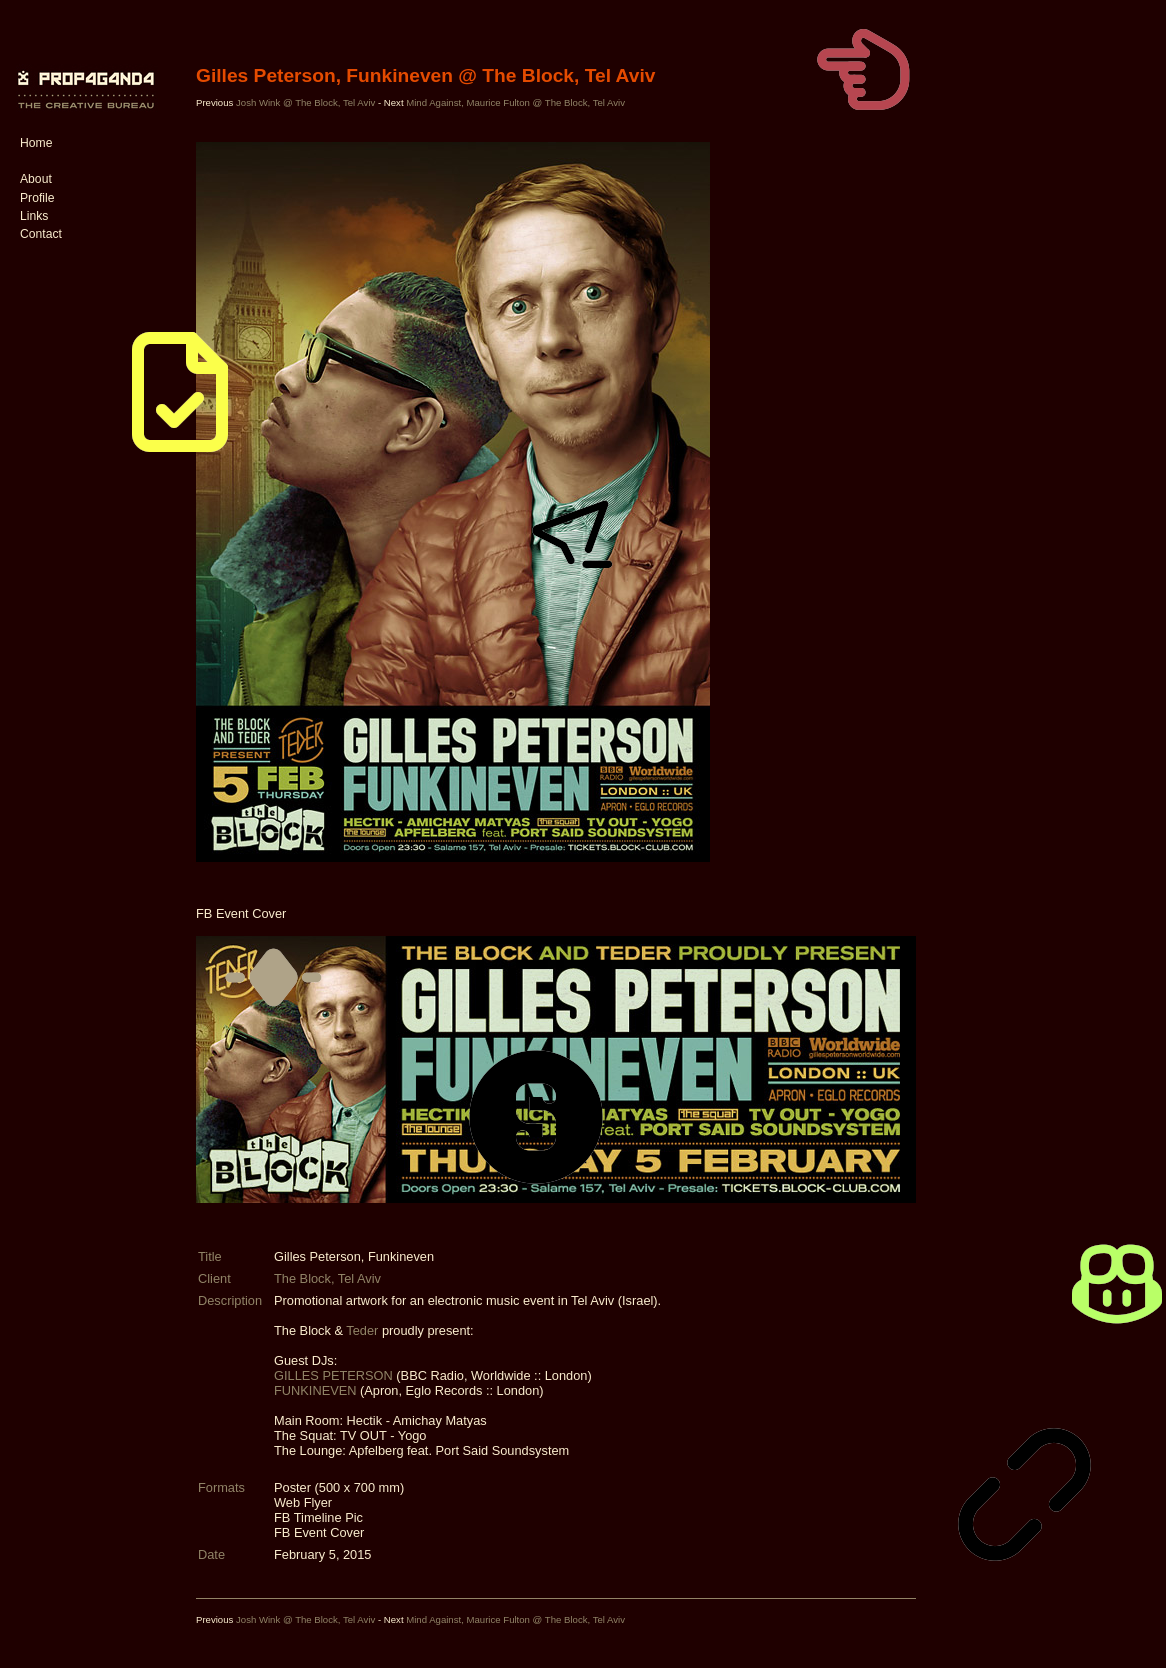 This screenshot has width=1166, height=1668. What do you see at coordinates (180, 392) in the screenshot?
I see `file successfully uploaded or verified` at bounding box center [180, 392].